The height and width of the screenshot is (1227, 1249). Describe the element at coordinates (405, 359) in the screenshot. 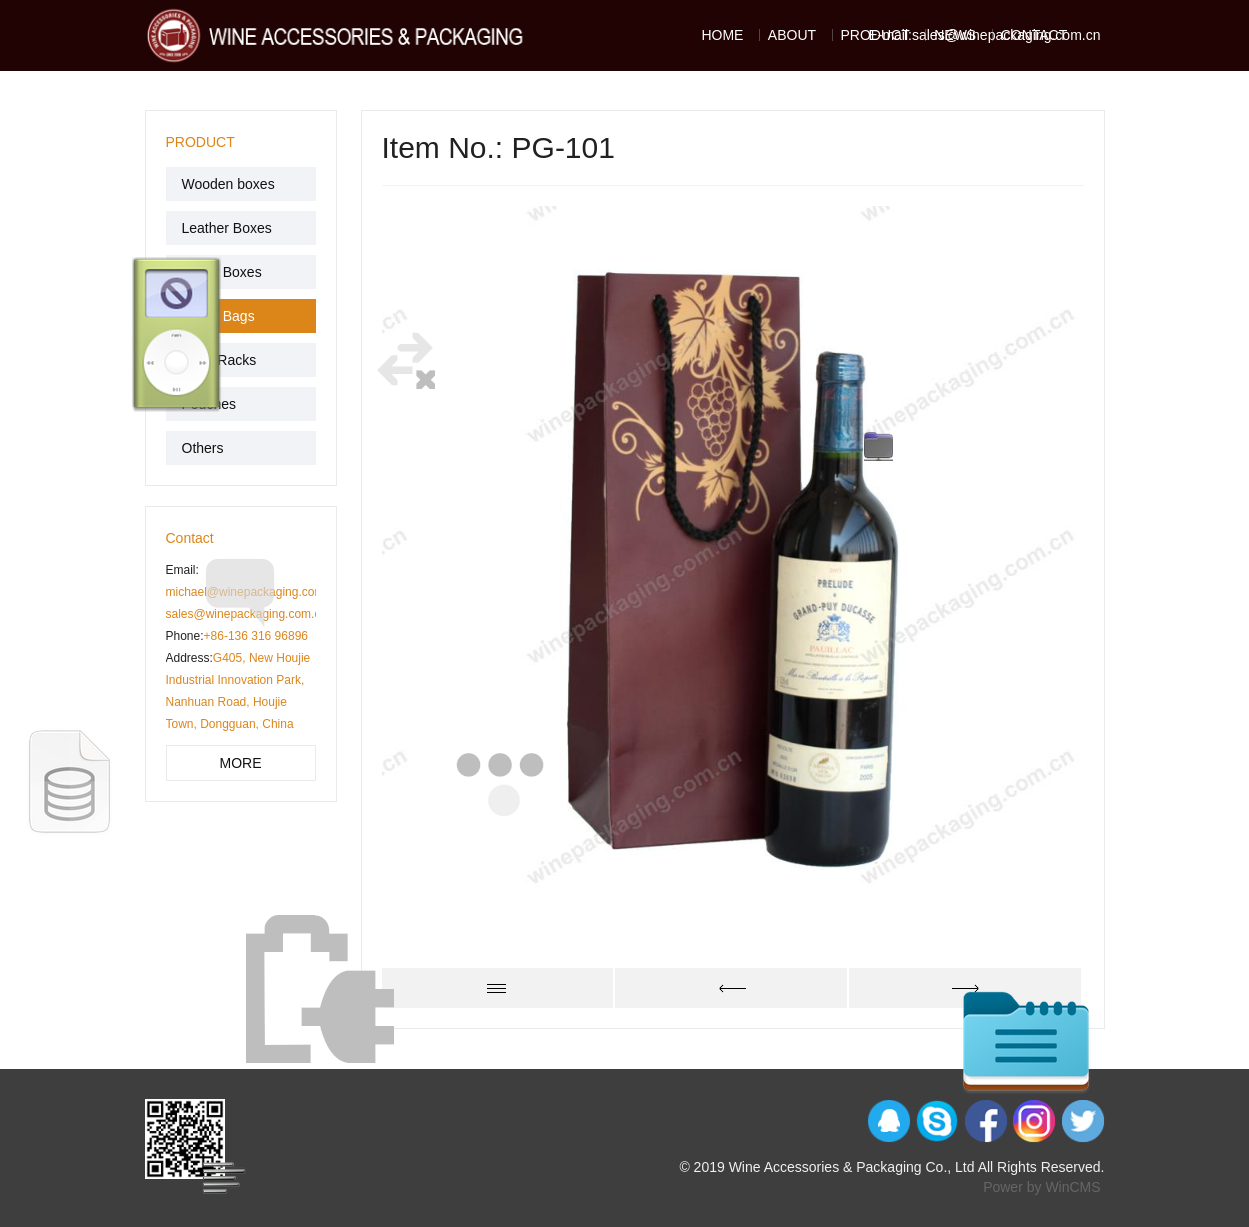

I see `indicates no network connection available` at that location.